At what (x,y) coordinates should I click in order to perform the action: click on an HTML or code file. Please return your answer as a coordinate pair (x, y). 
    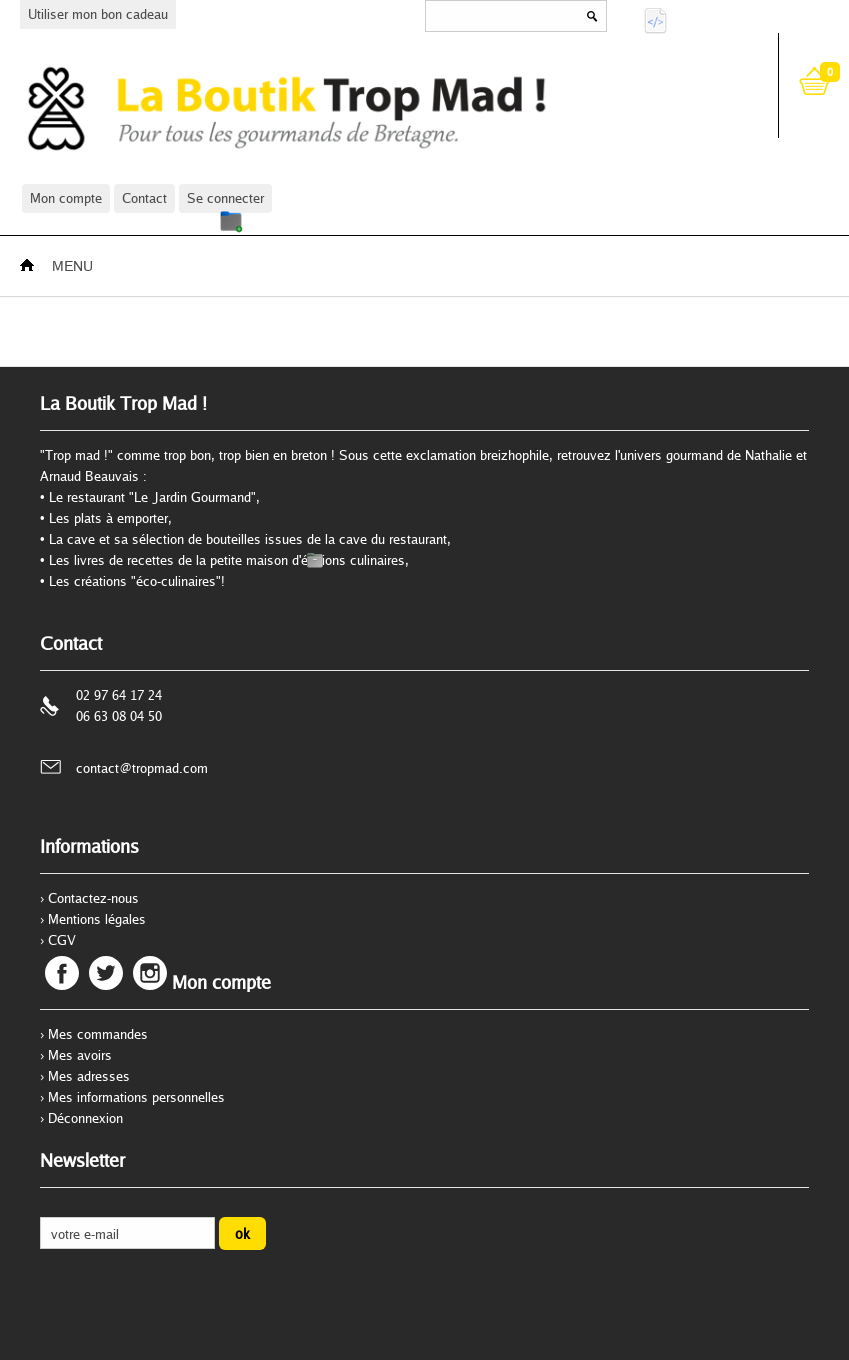
    Looking at the image, I should click on (655, 20).